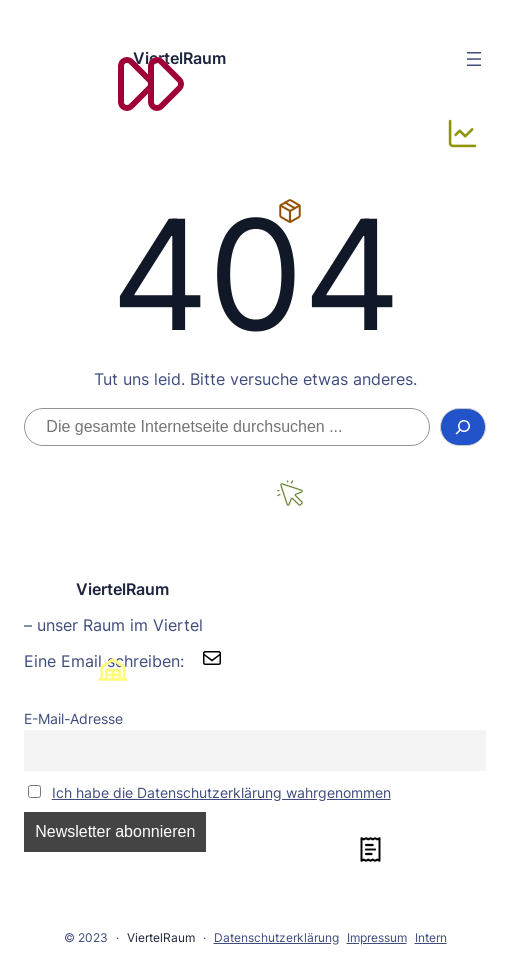  I want to click on view receipt or transaction details, so click(370, 849).